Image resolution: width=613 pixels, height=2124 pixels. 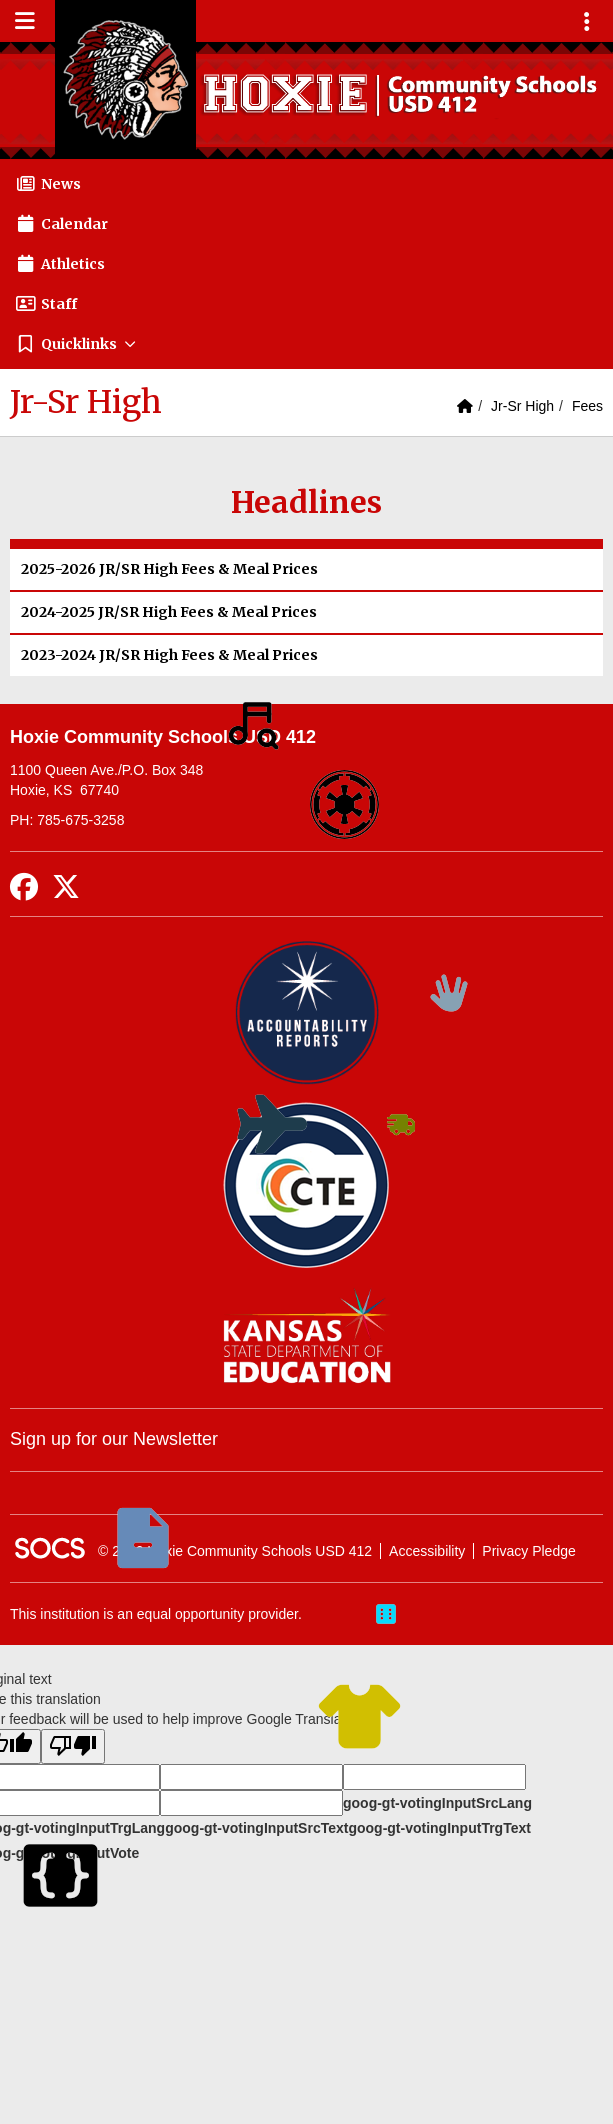 I want to click on roll or randomize a selection, so click(x=386, y=1614).